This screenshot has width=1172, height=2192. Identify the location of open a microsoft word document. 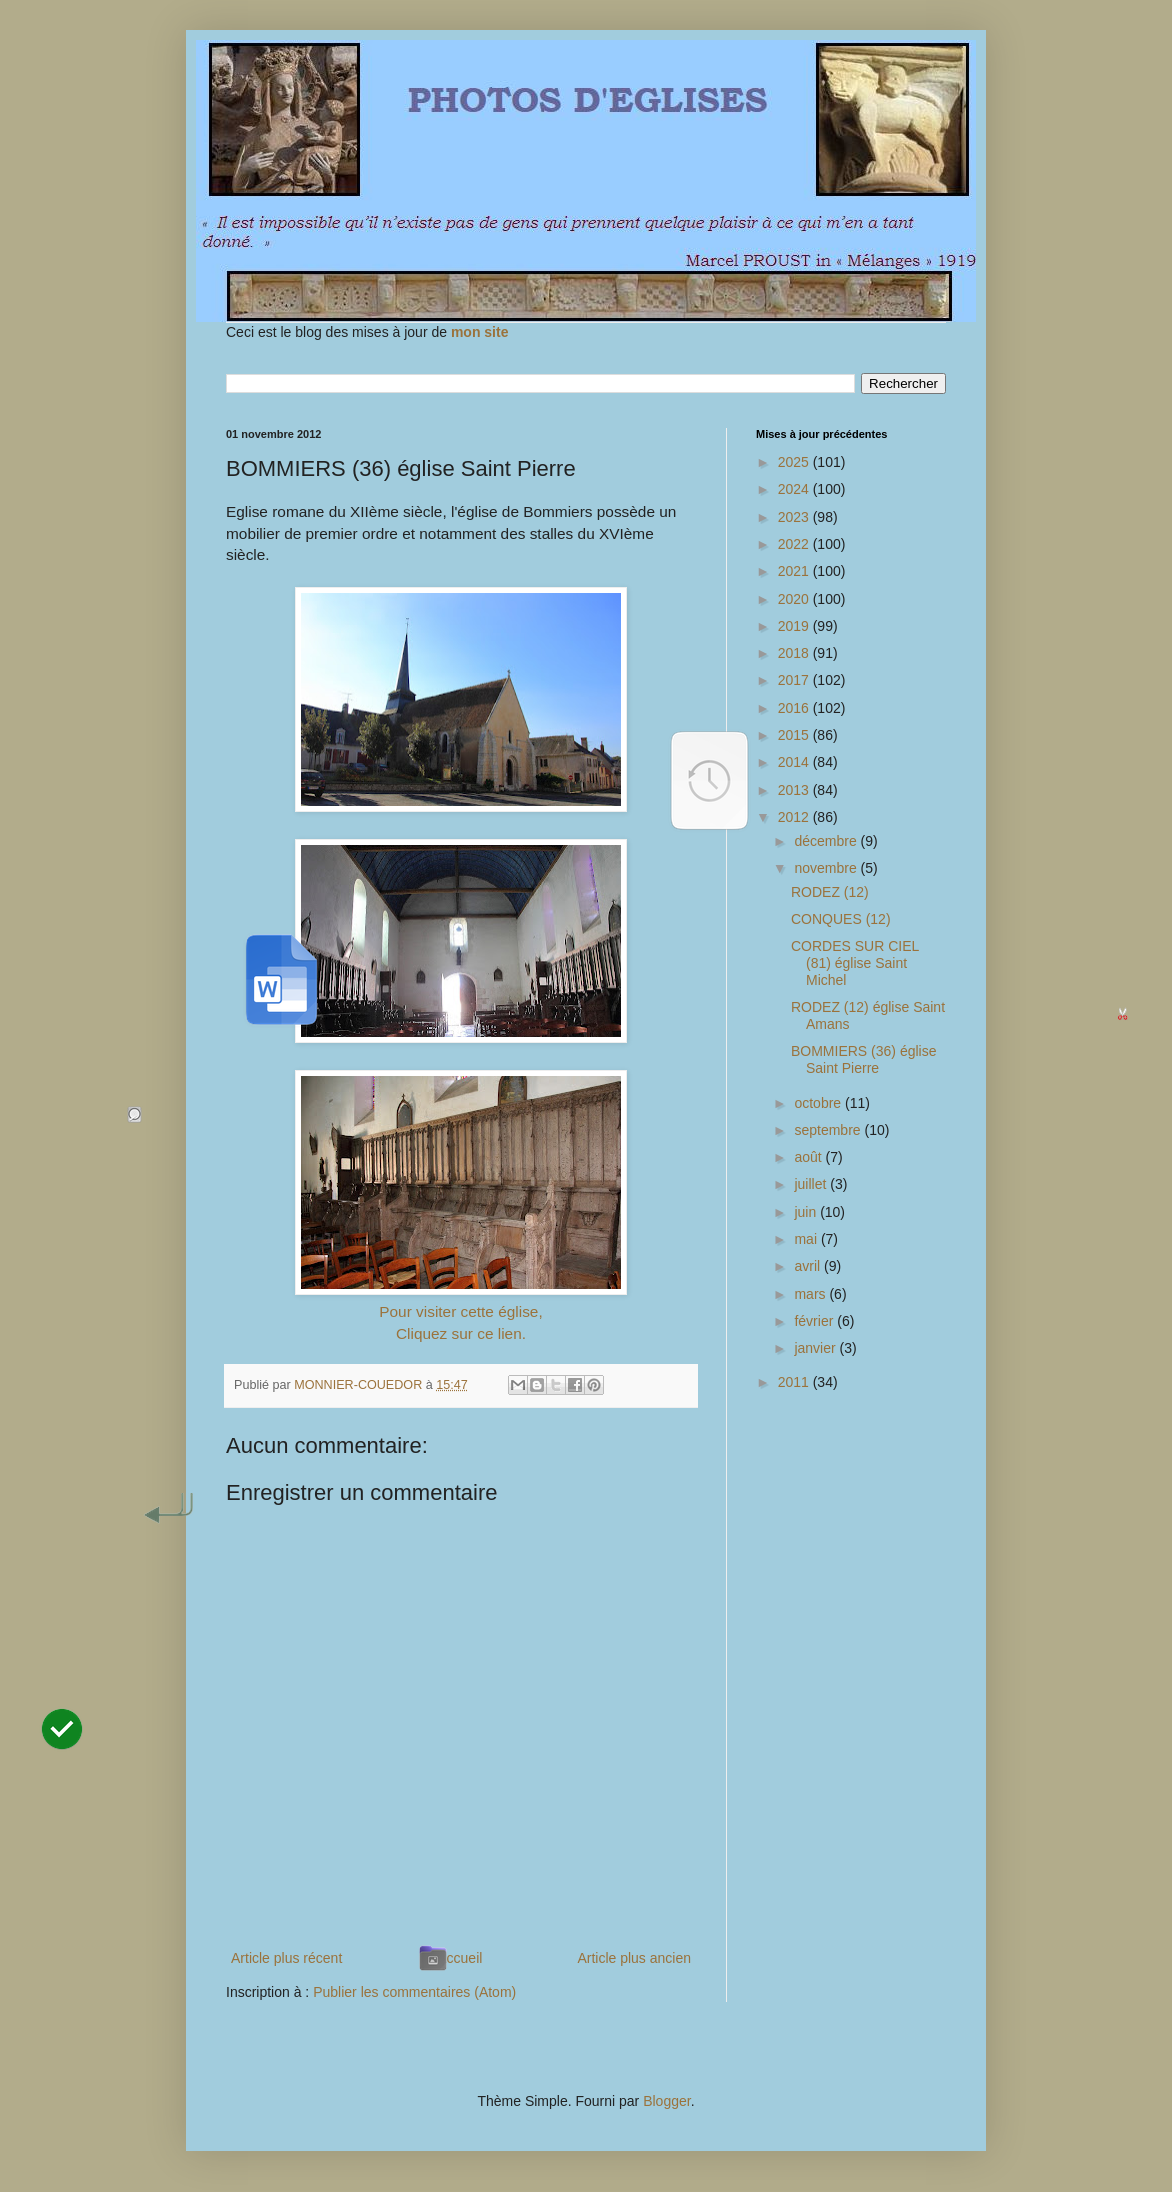
(281, 979).